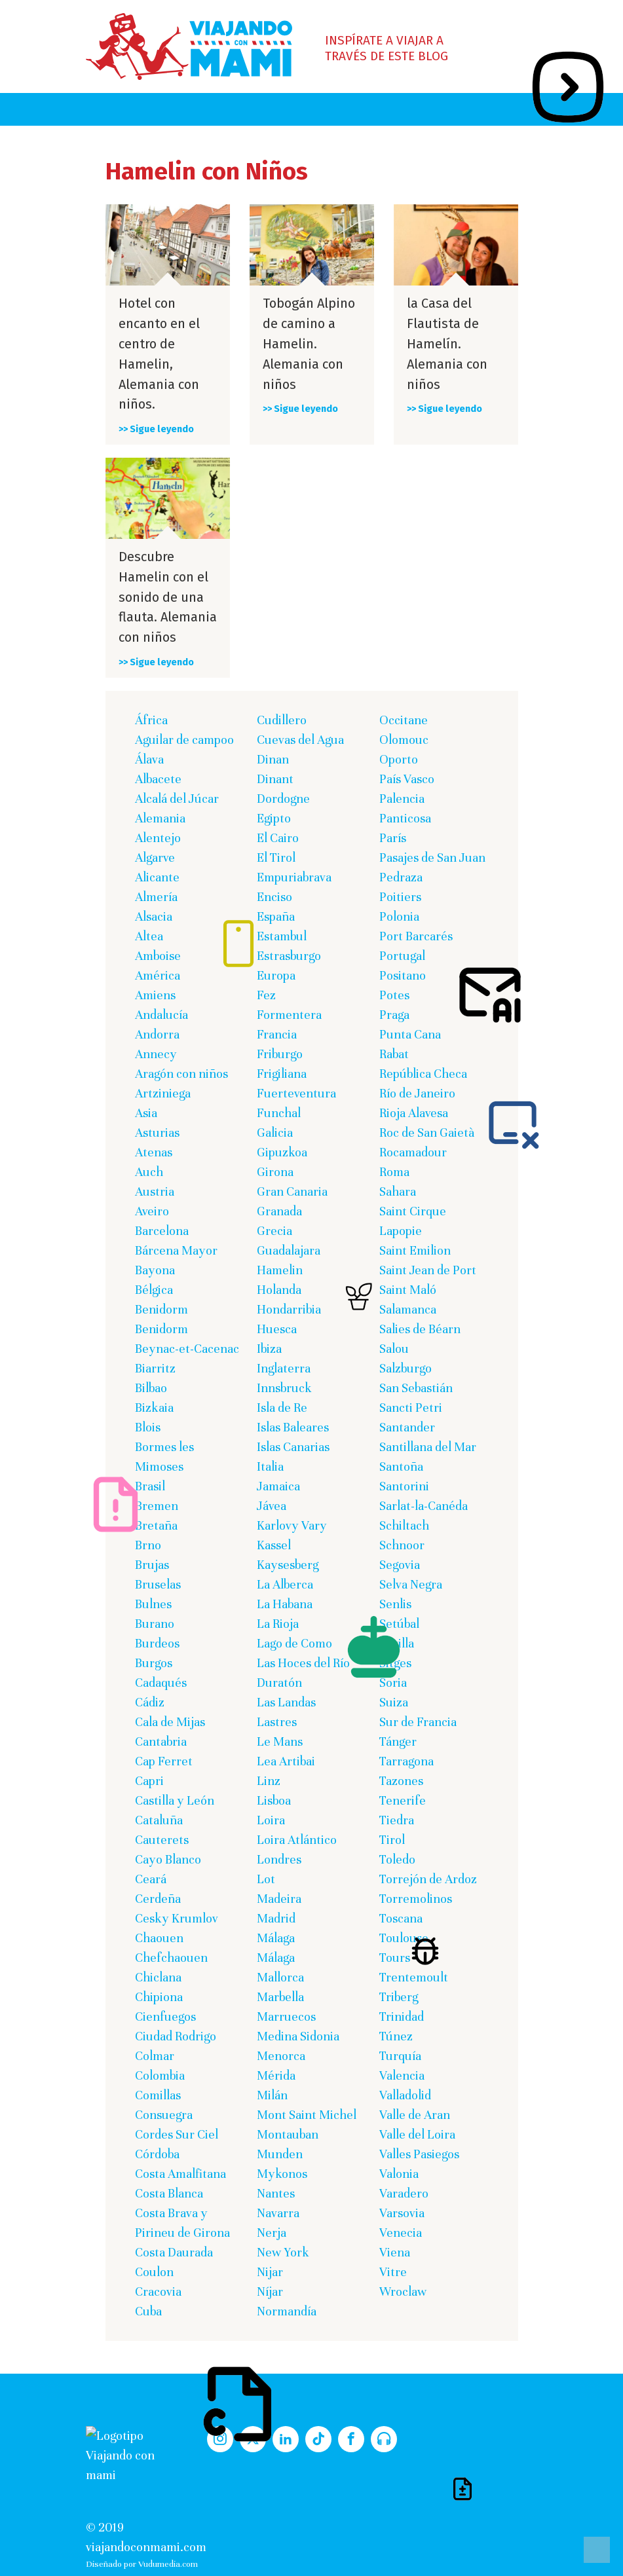 This screenshot has height=2576, width=623. Describe the element at coordinates (358, 1297) in the screenshot. I see `view or manage your garden plants` at that location.